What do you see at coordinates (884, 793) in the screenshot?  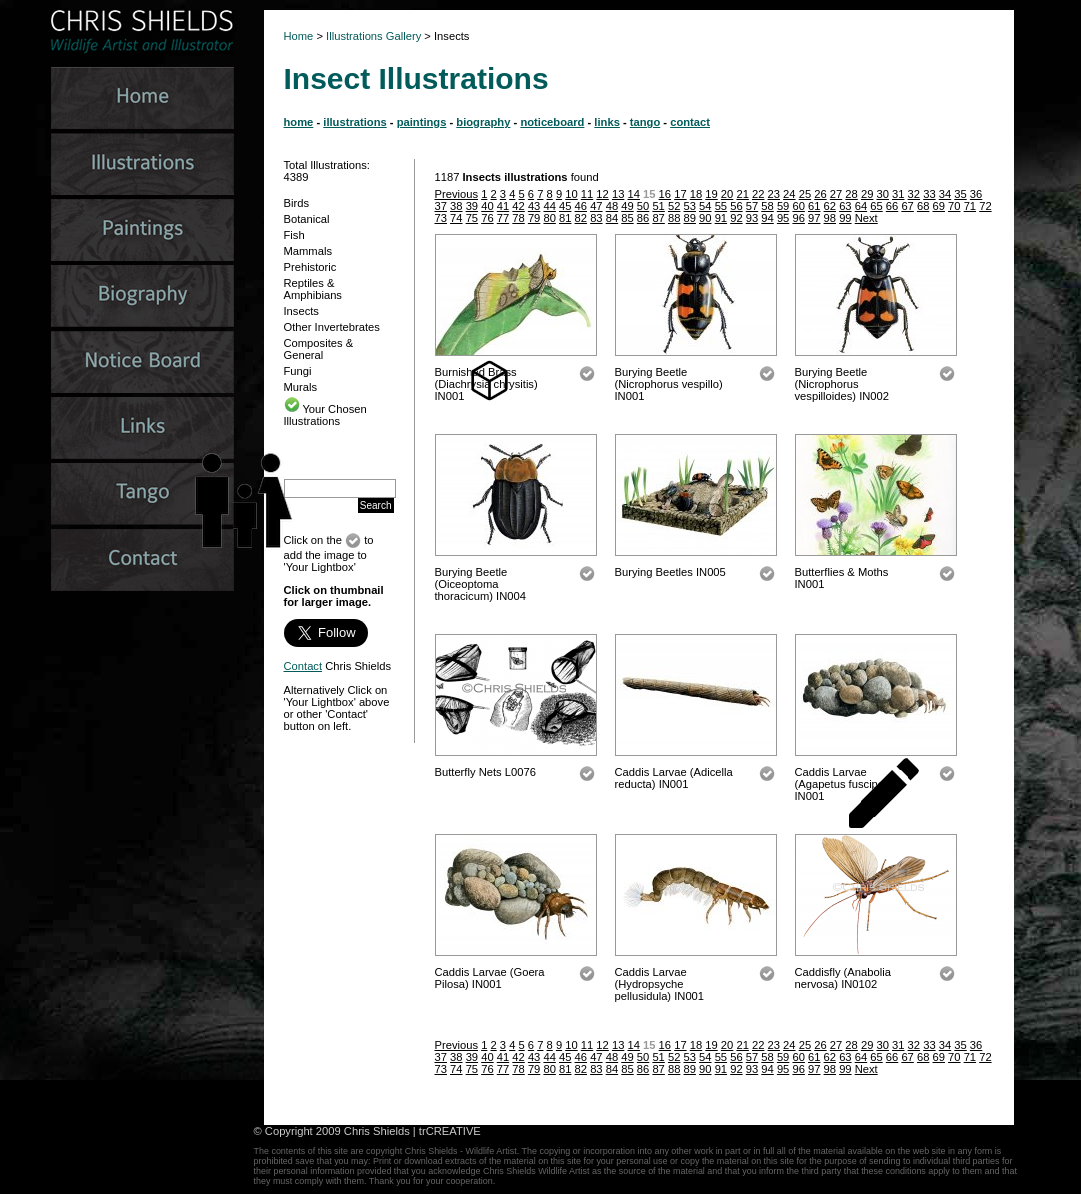 I see `create or compose new content` at bounding box center [884, 793].